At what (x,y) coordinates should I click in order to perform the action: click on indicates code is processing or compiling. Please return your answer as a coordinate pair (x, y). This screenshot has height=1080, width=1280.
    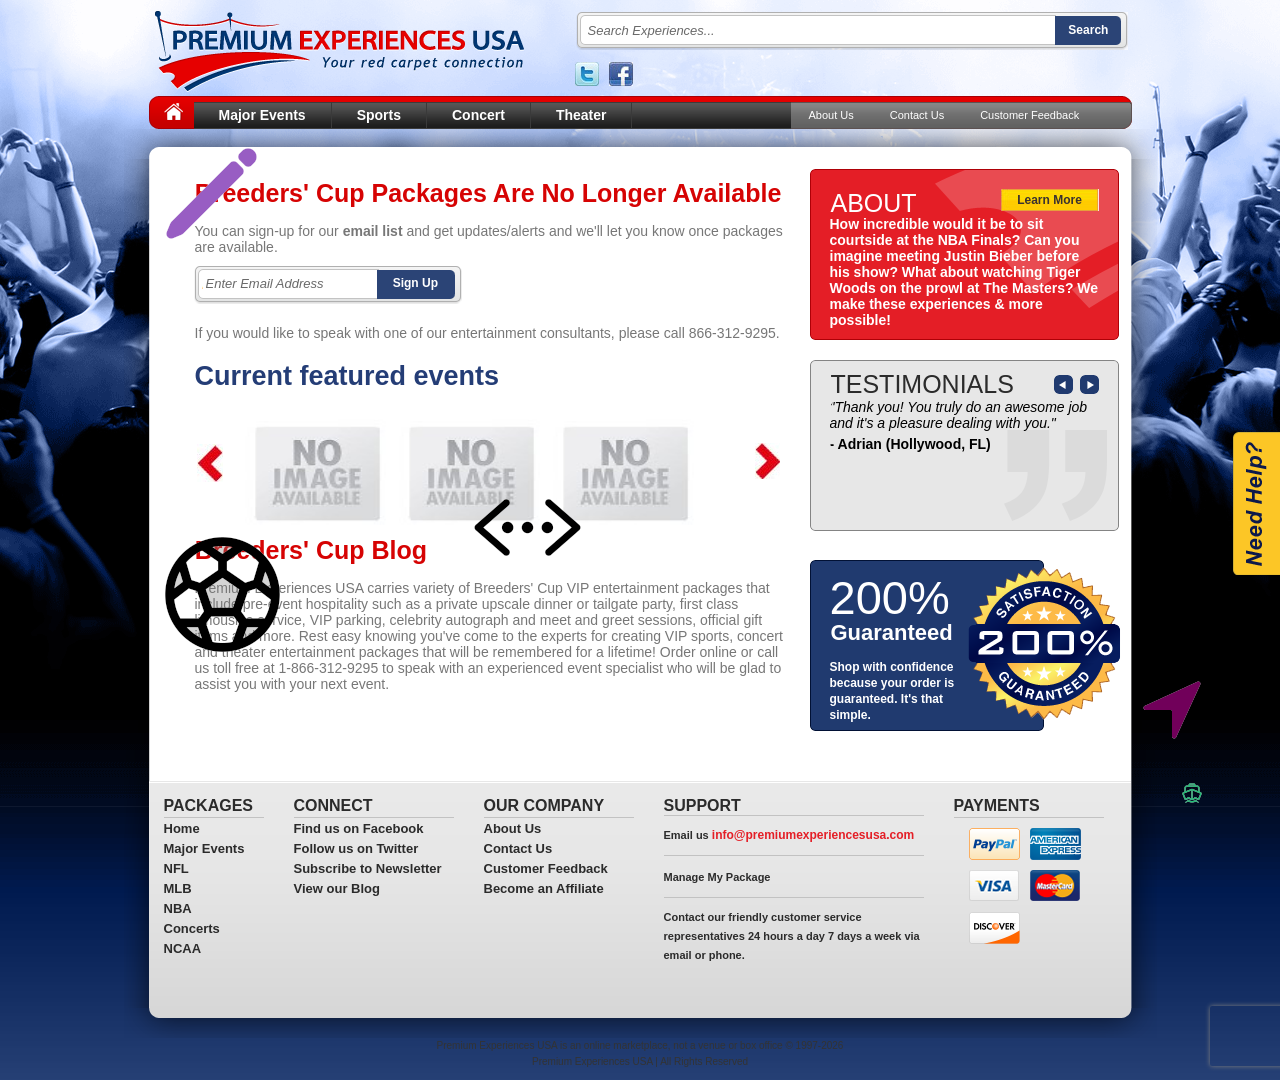
    Looking at the image, I should click on (527, 527).